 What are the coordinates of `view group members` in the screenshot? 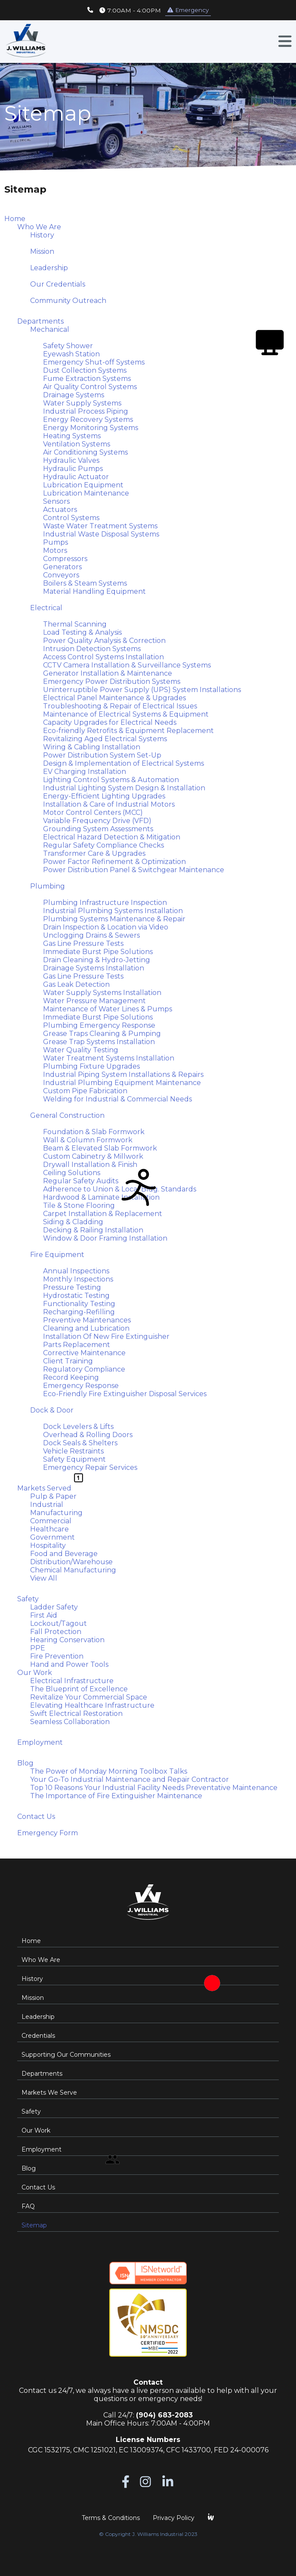 It's located at (112, 2159).